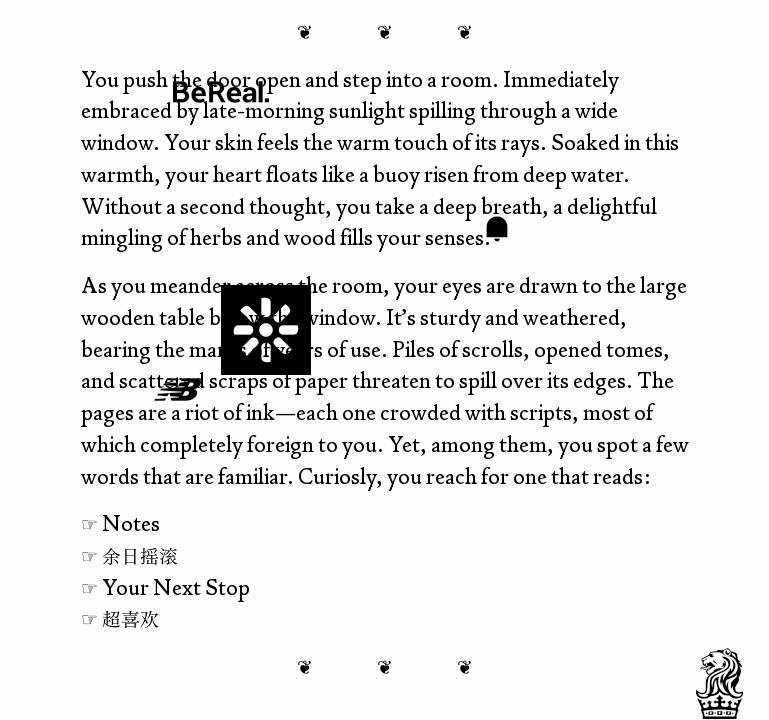 The image size is (769, 720). Describe the element at coordinates (497, 228) in the screenshot. I see `view notifications` at that location.